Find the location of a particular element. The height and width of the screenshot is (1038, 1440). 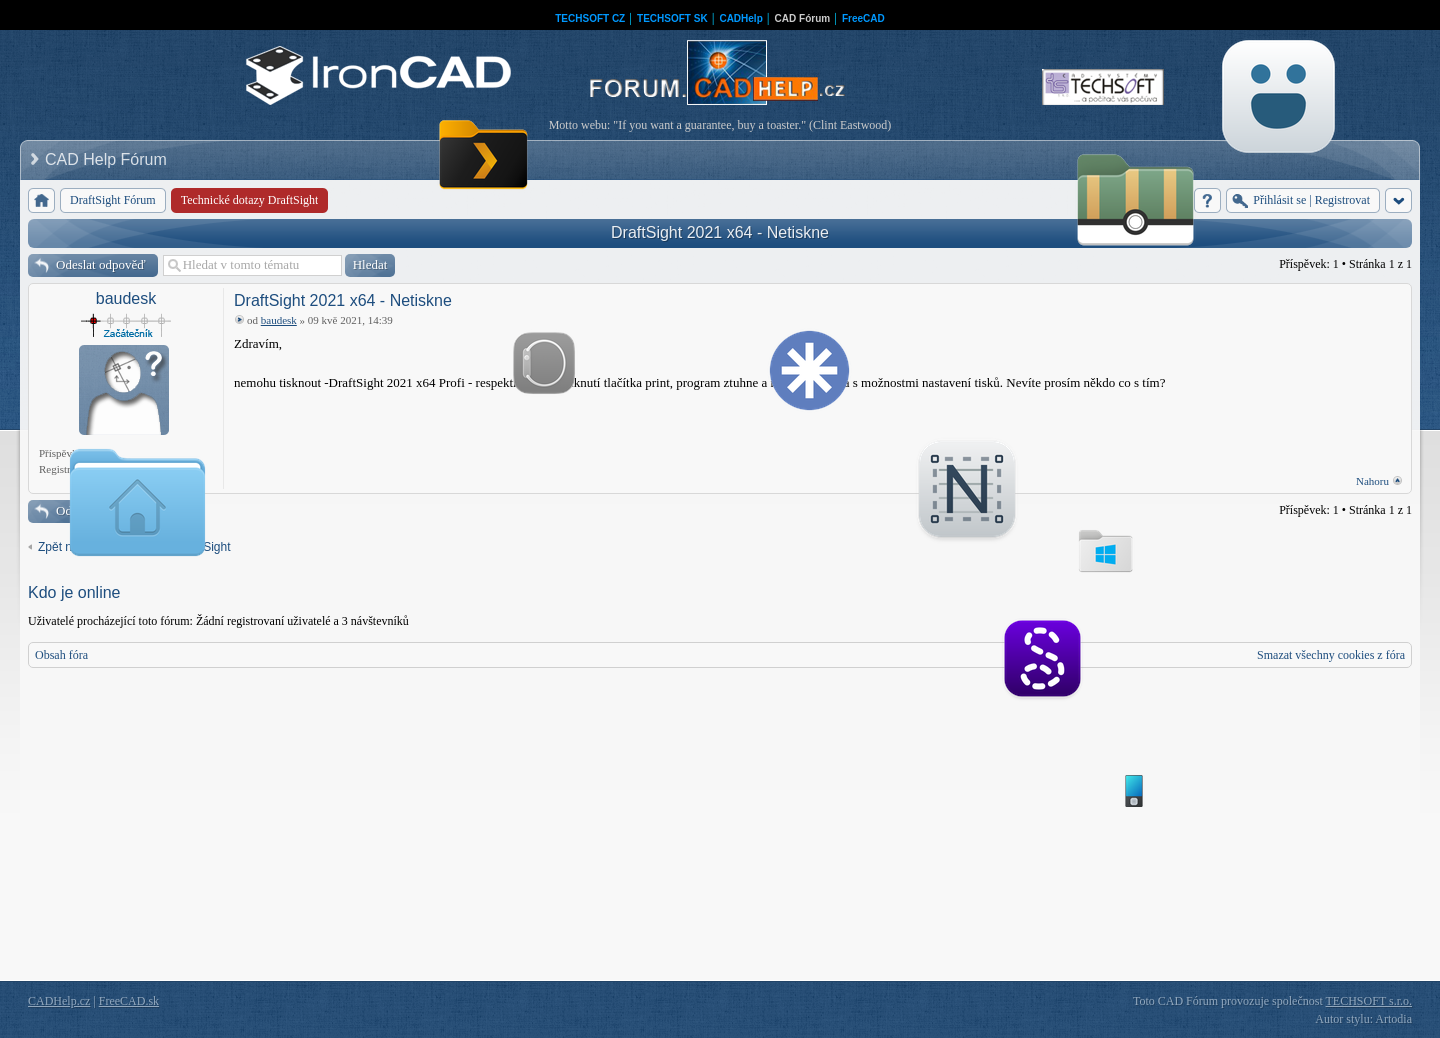

folder containing pokémon safari ball themed content is located at coordinates (1135, 203).